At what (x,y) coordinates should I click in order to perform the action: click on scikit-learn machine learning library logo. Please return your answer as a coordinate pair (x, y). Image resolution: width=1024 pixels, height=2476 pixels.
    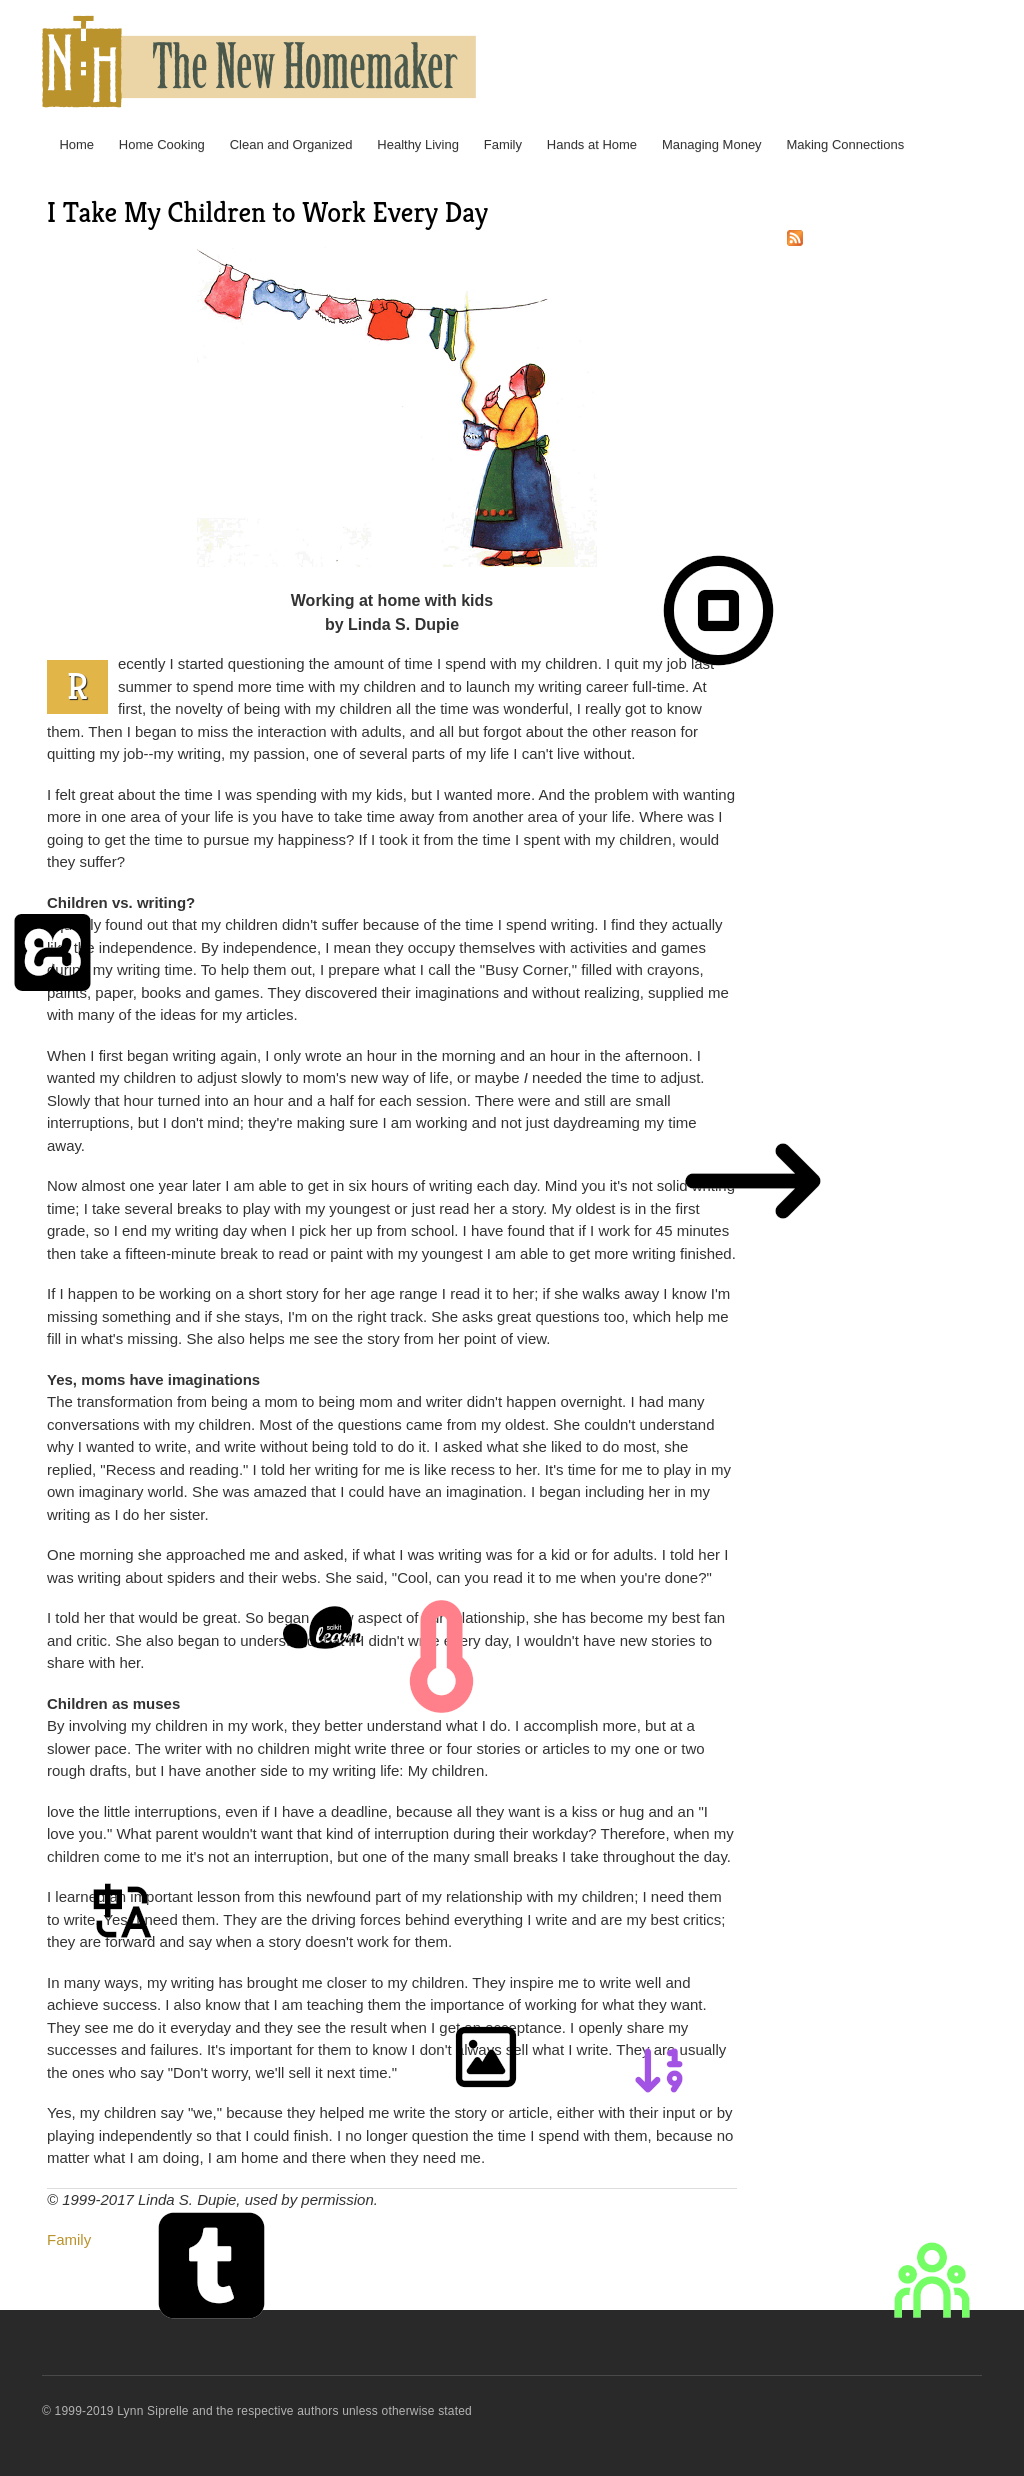
    Looking at the image, I should click on (322, 1627).